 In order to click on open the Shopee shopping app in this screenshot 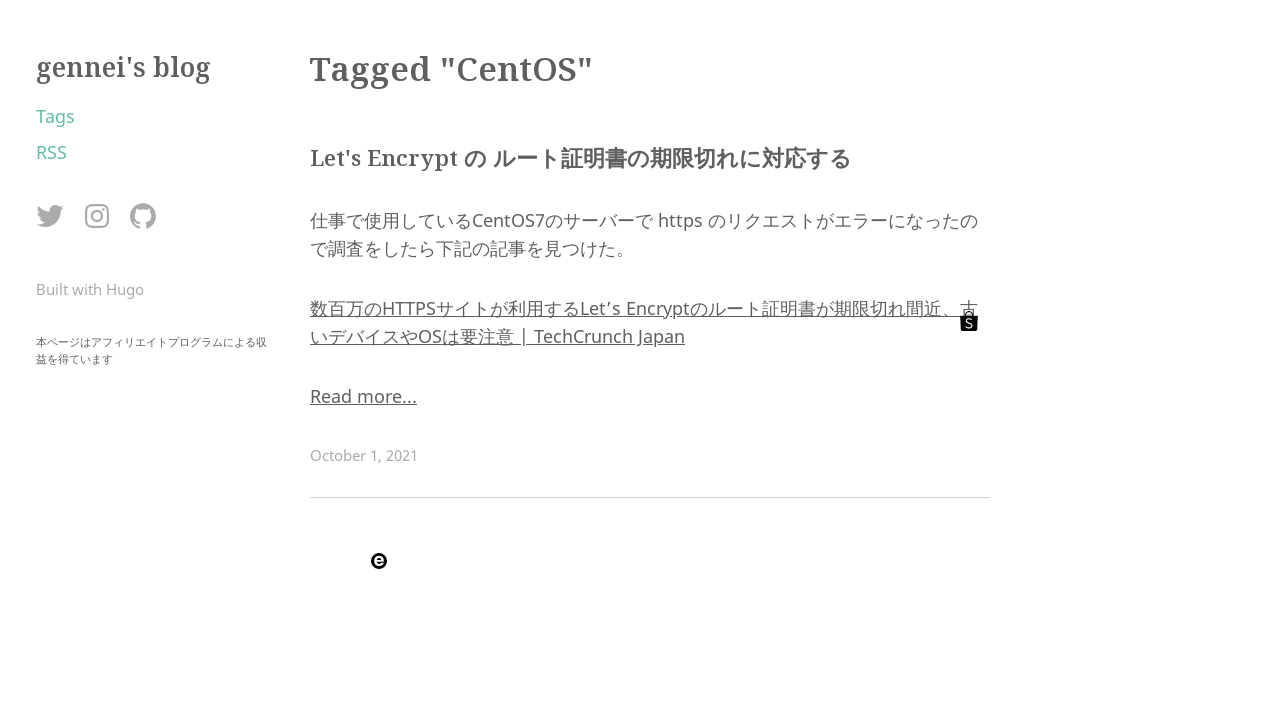, I will do `click(969, 321)`.